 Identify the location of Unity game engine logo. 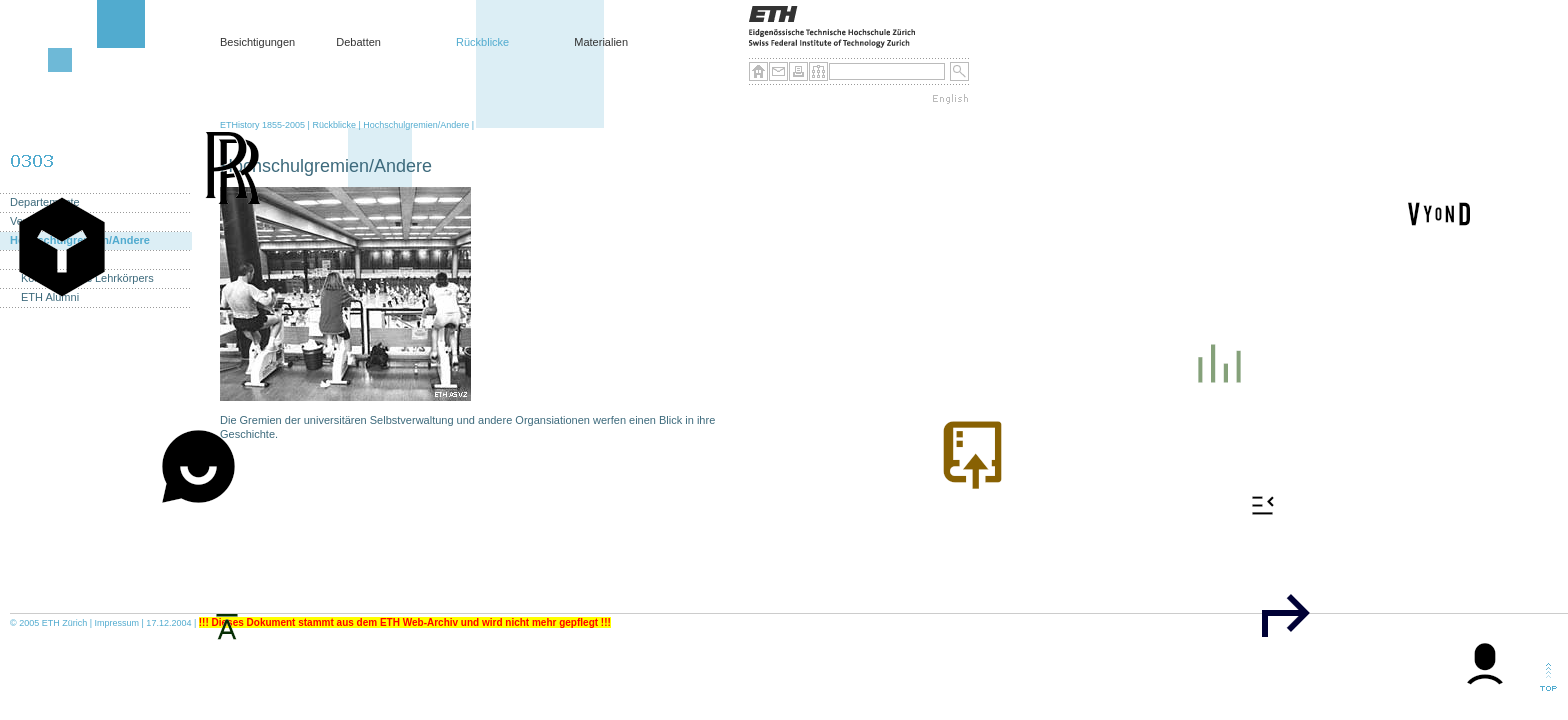
(62, 247).